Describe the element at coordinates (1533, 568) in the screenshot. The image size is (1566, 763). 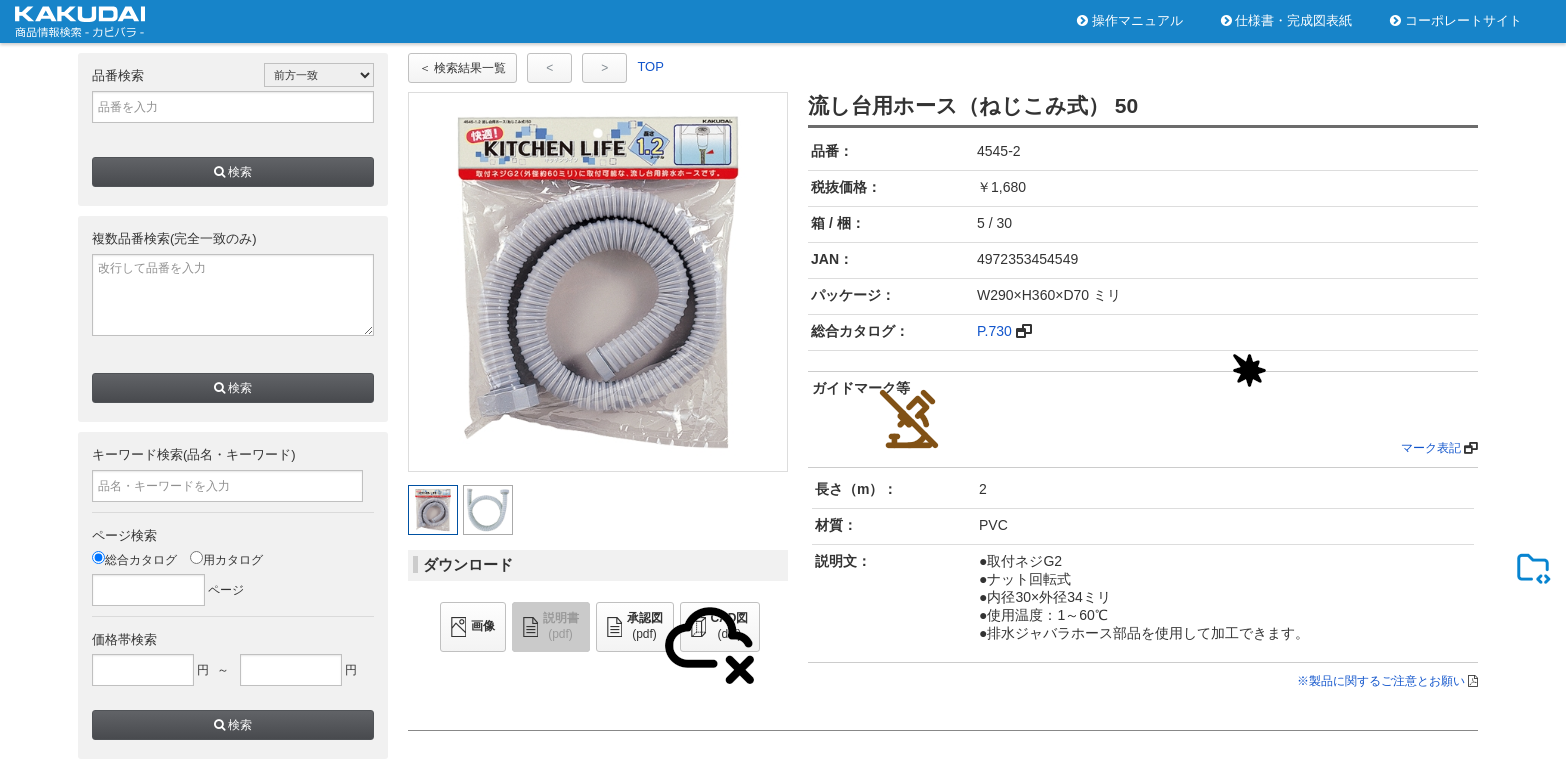
I see `open code projects folder` at that location.